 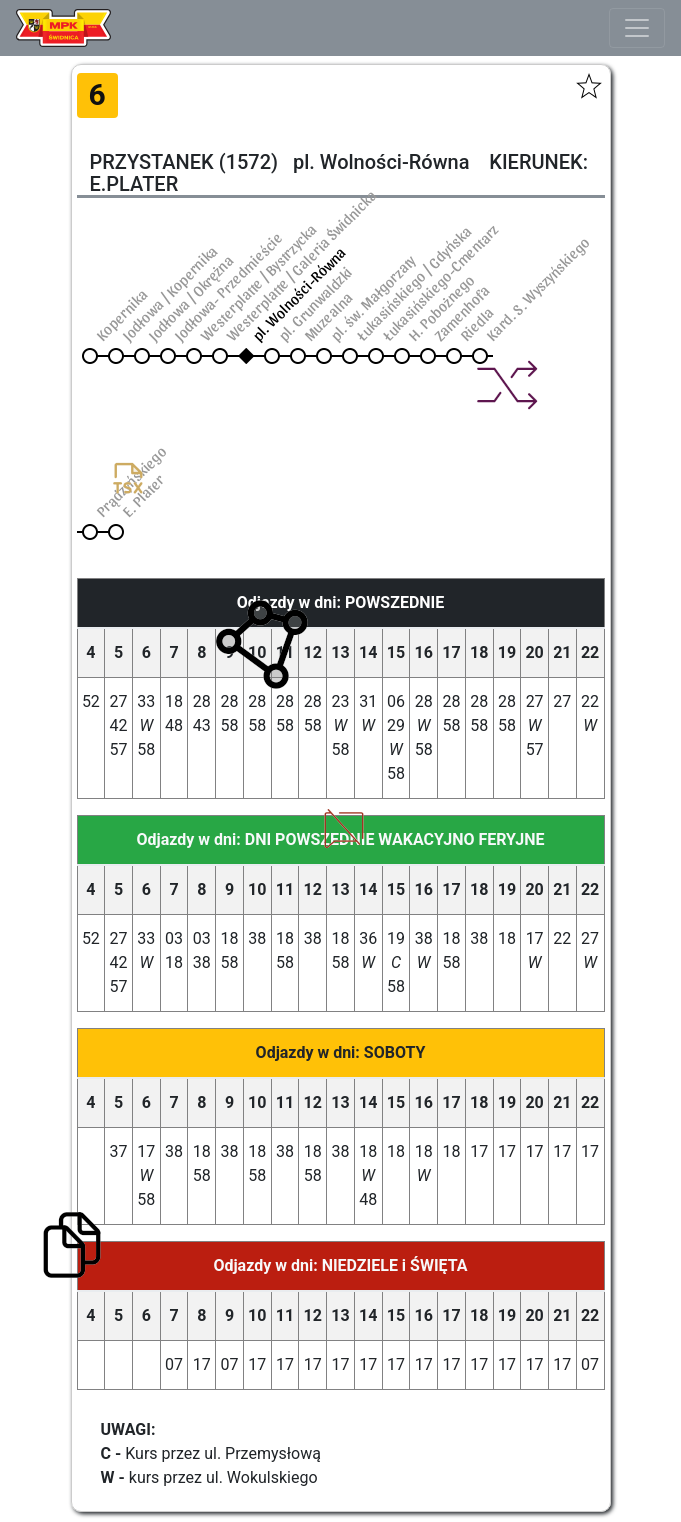 I want to click on mute or disable chat notifications, so click(x=344, y=827).